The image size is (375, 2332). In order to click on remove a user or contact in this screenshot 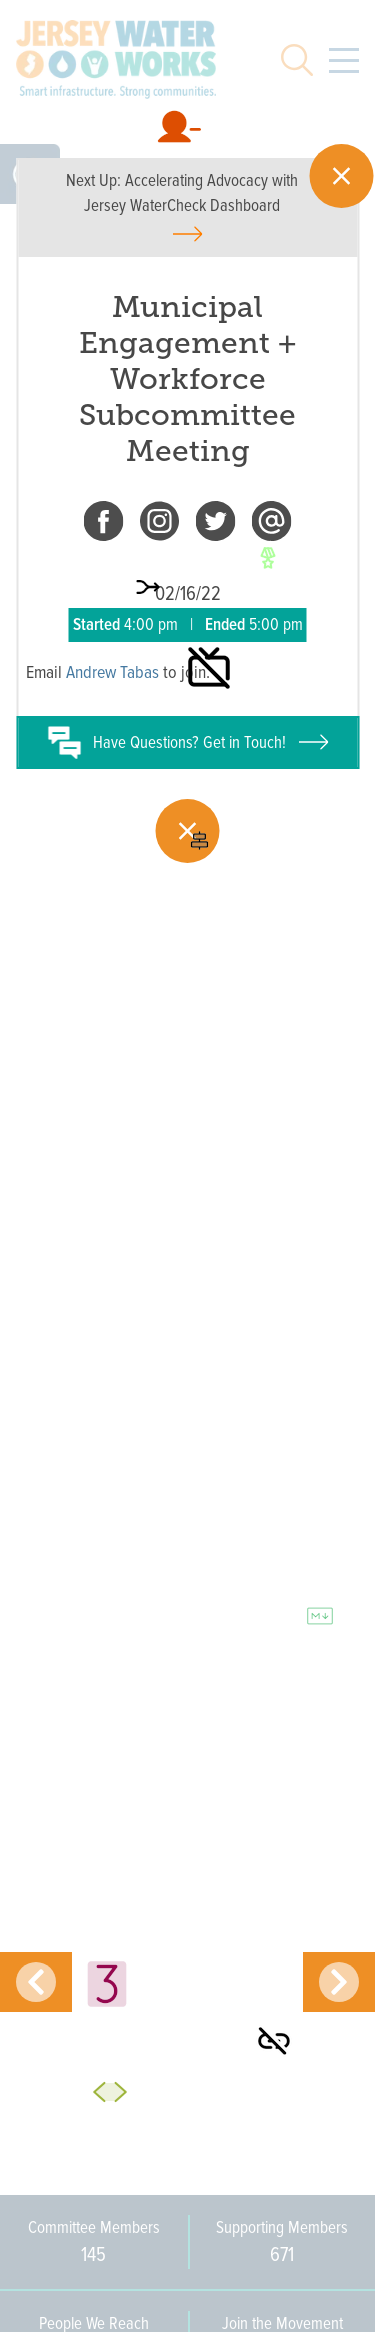, I will do `click(178, 128)`.